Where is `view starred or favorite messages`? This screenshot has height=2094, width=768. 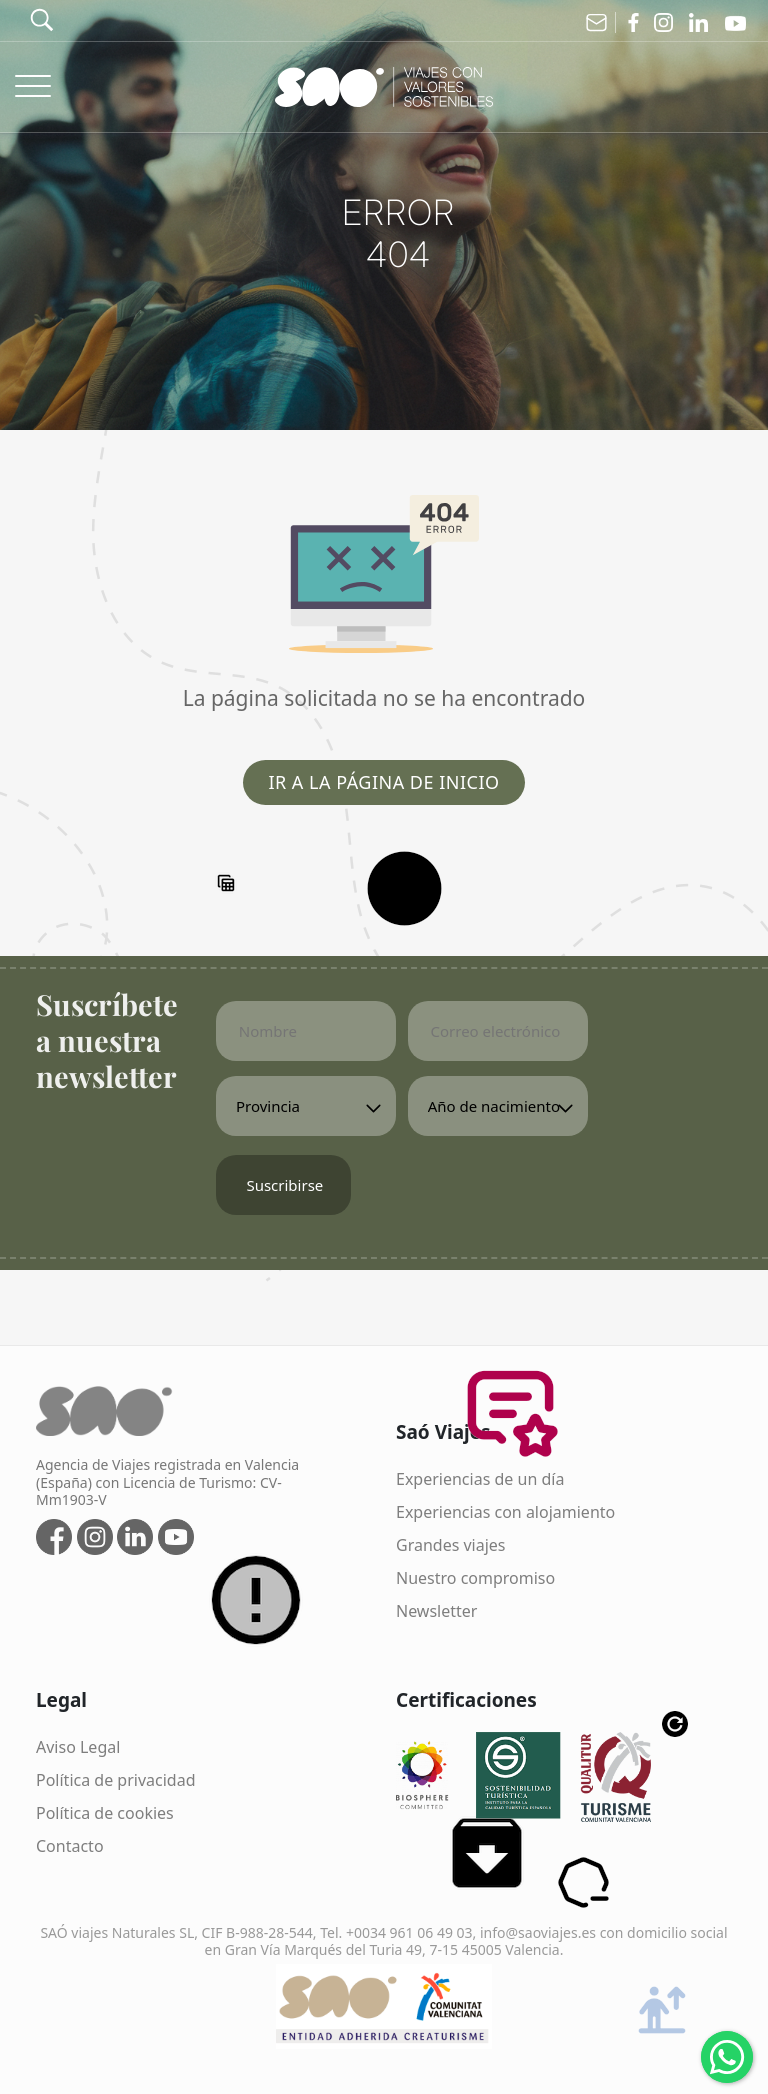 view starred or favorite messages is located at coordinates (510, 1409).